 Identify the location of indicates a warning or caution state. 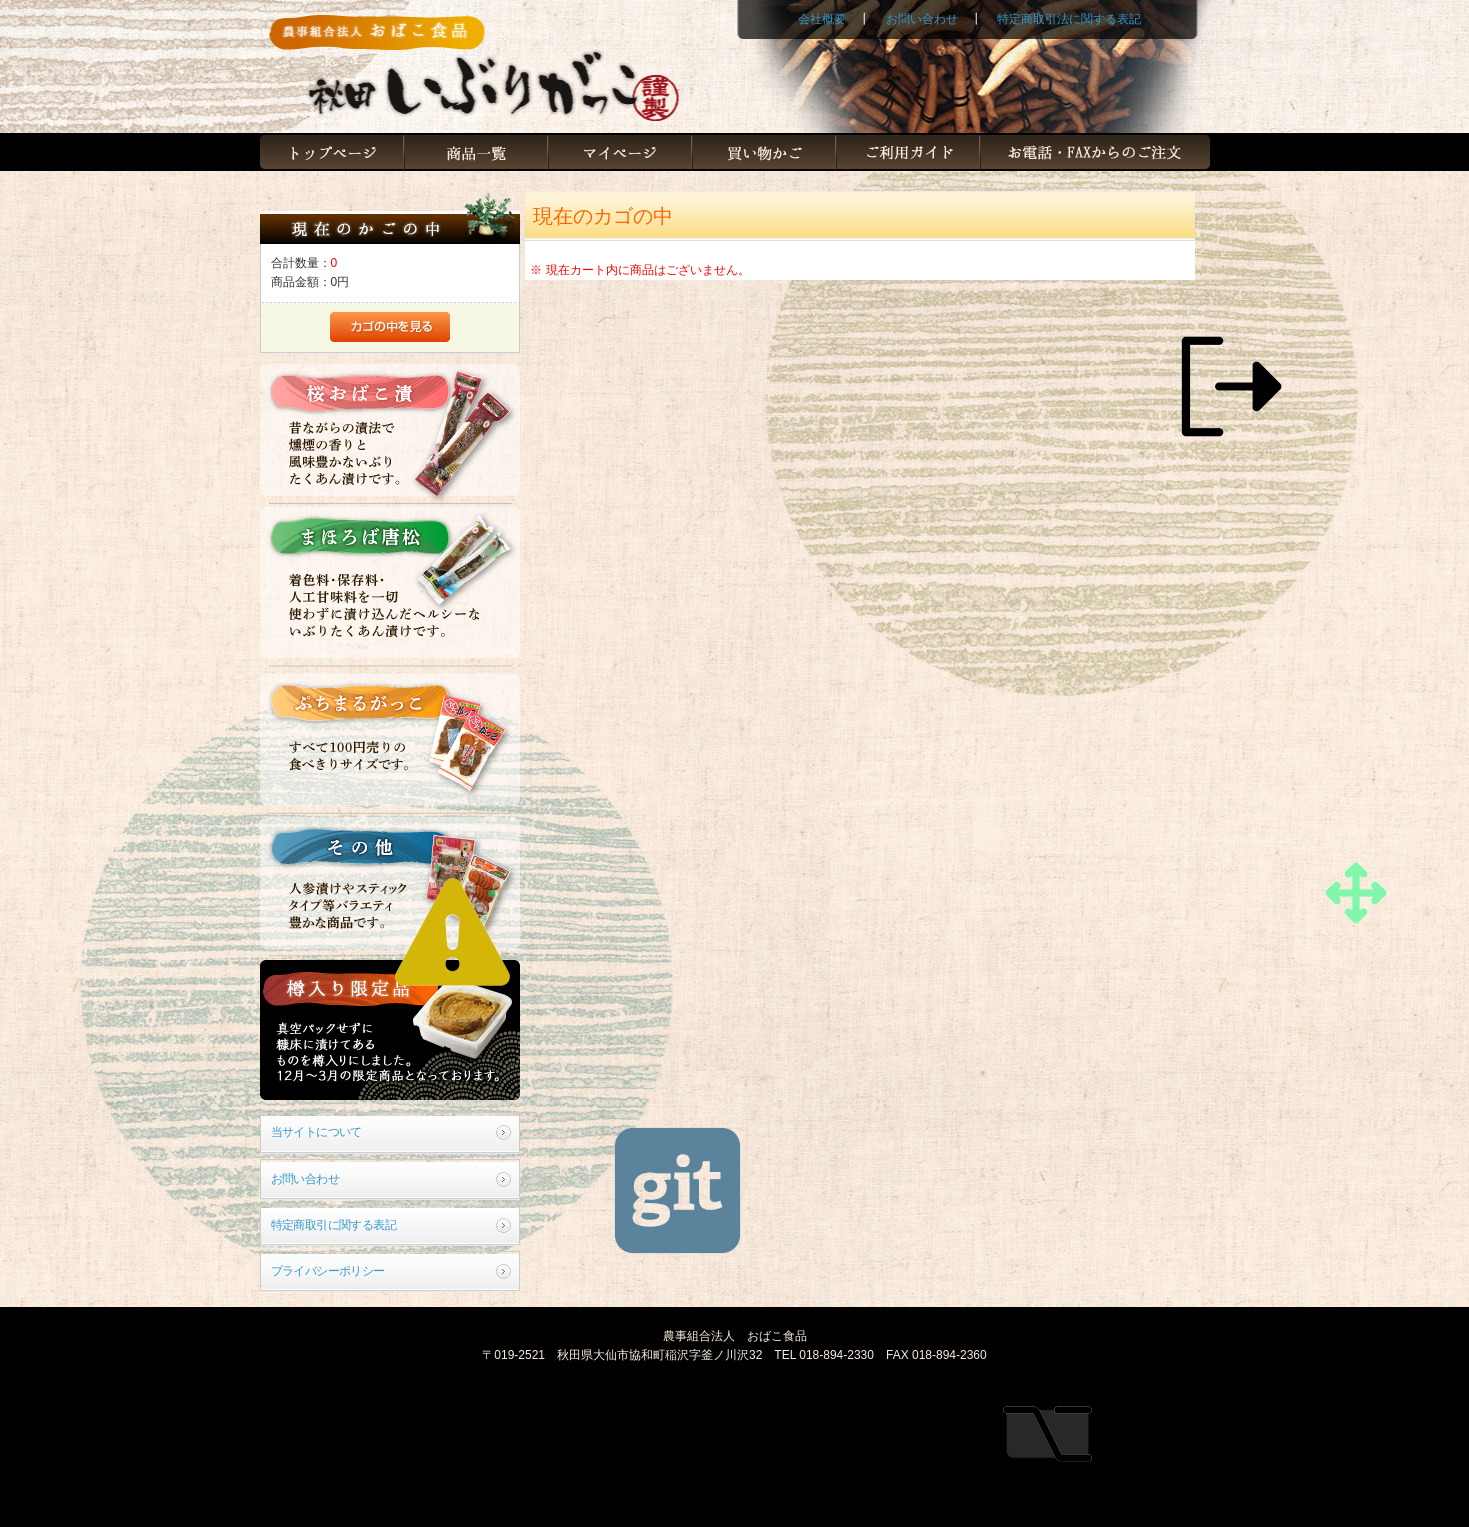
(452, 935).